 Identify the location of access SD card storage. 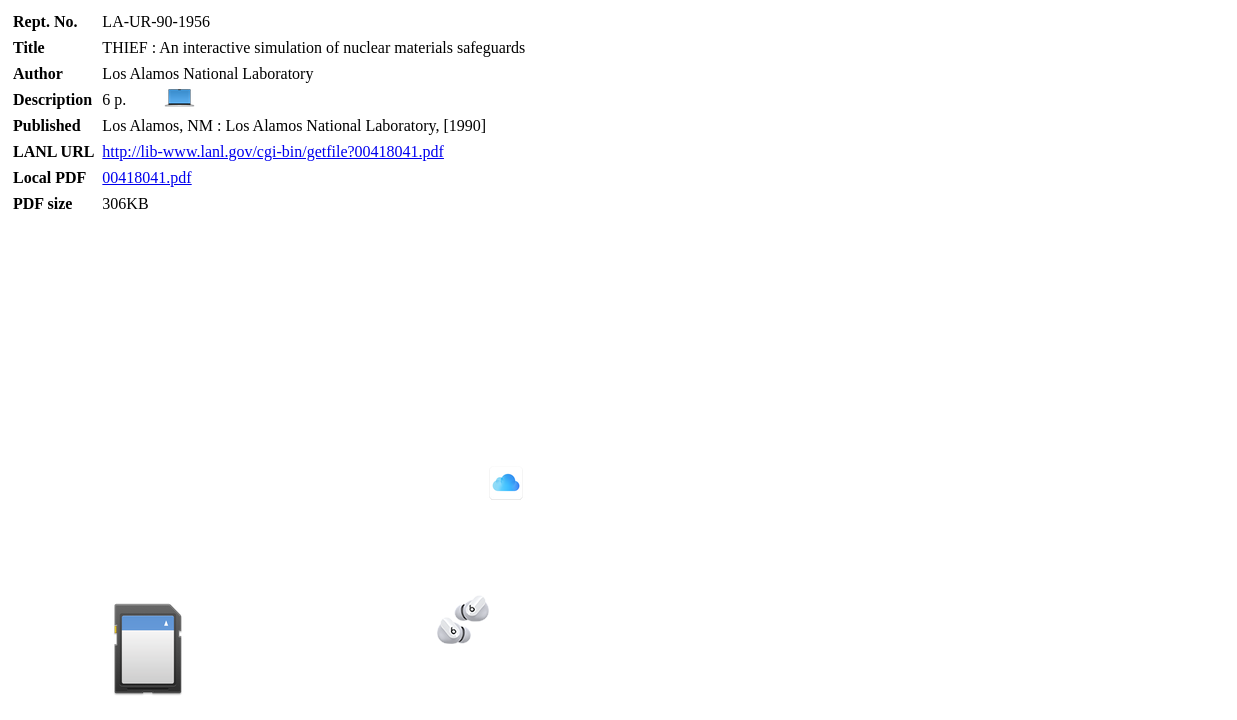
(149, 650).